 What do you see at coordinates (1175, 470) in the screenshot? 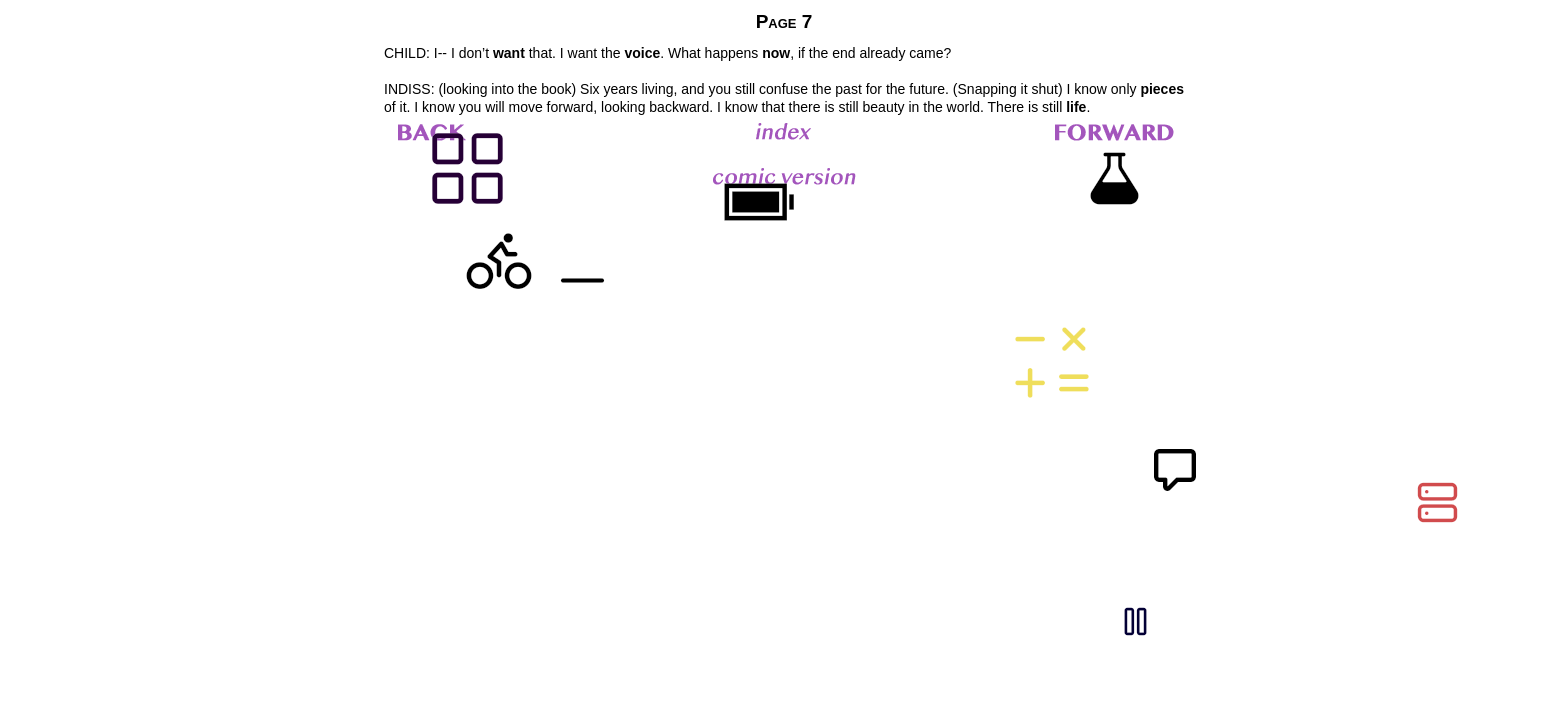
I see `open comments section` at bounding box center [1175, 470].